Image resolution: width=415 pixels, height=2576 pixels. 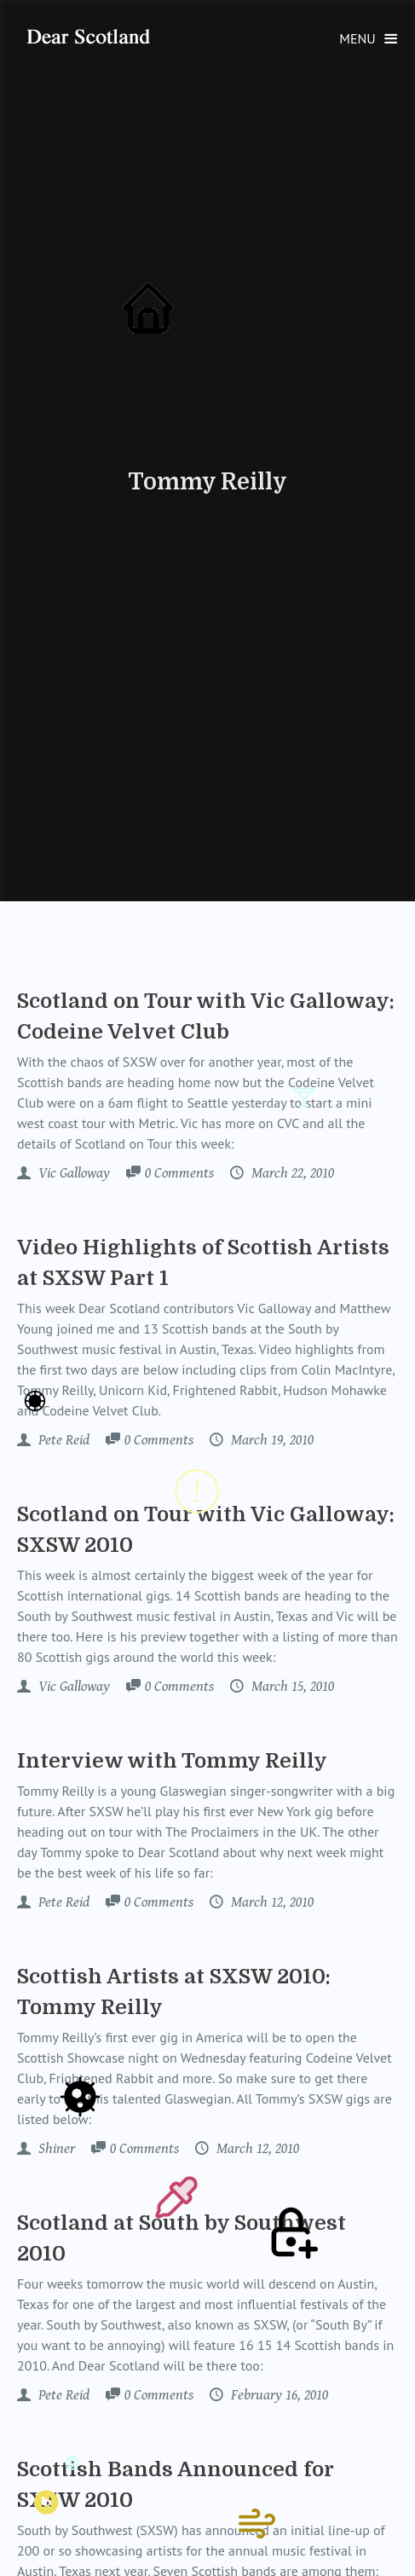 I want to click on pick a color from the canvas, so click(x=176, y=2197).